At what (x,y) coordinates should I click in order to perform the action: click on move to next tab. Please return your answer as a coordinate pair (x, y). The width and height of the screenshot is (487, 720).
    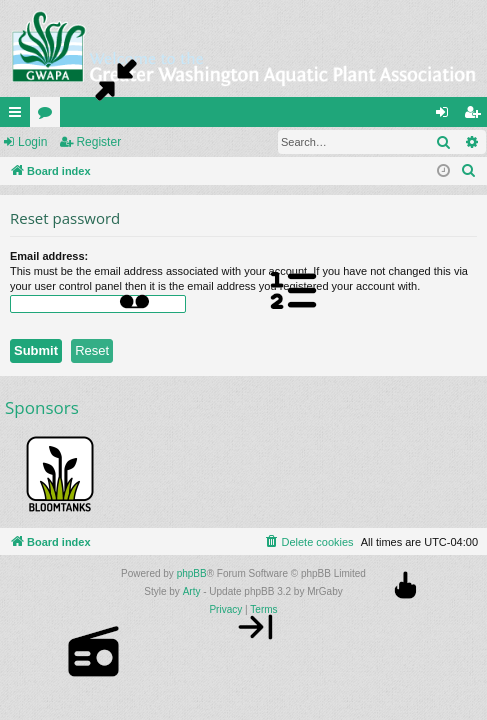
    Looking at the image, I should click on (256, 627).